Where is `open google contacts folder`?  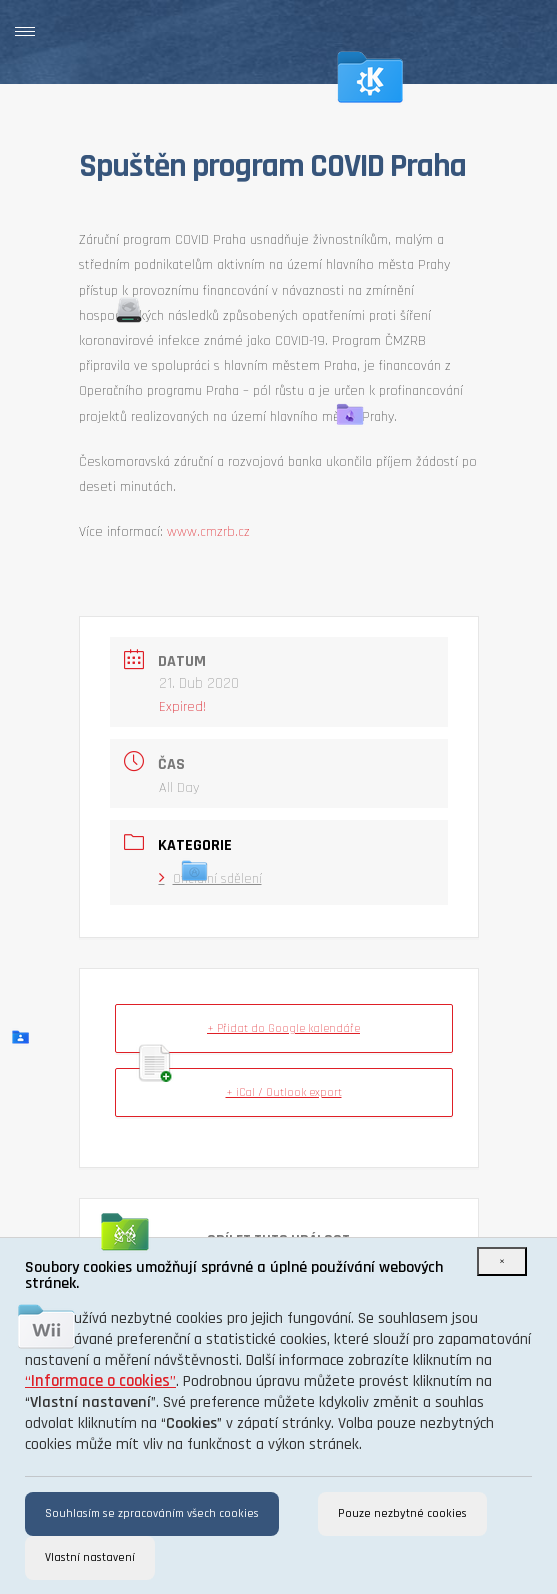 open google contacts folder is located at coordinates (20, 1037).